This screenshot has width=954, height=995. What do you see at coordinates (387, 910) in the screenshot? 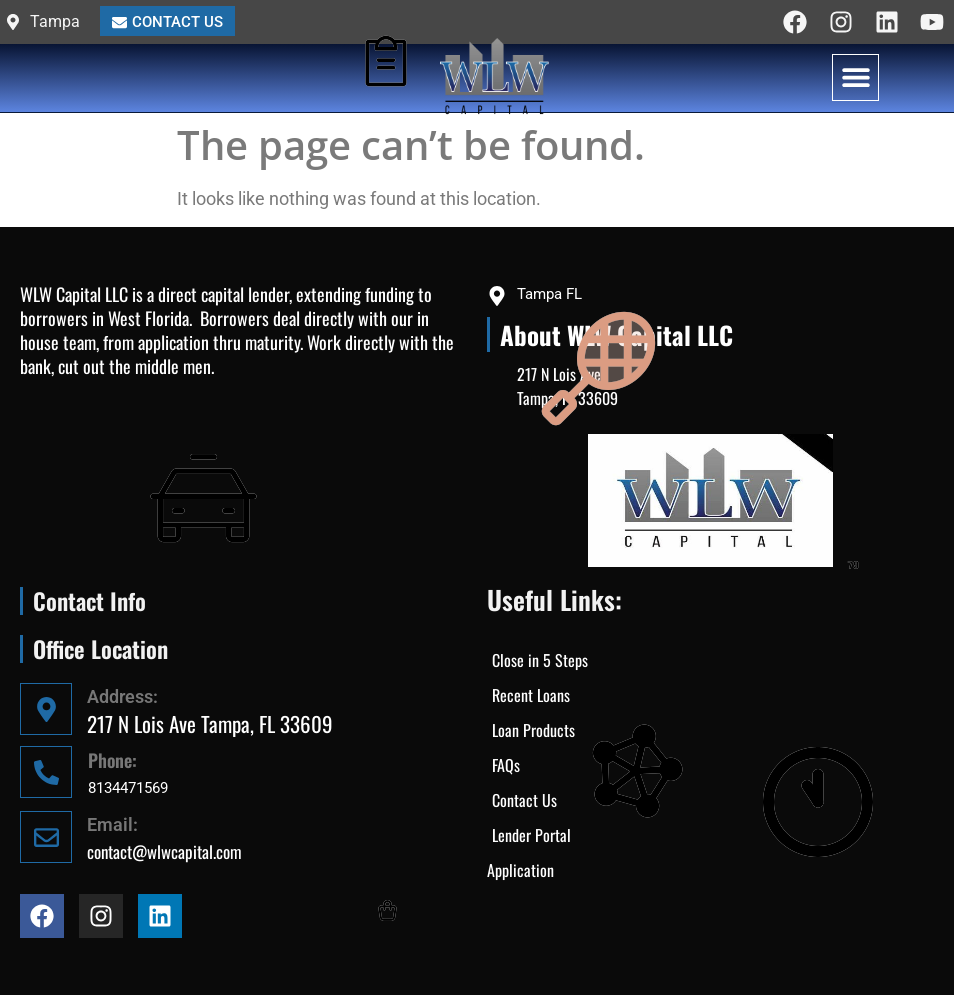
I see `view your shopping bag` at bounding box center [387, 910].